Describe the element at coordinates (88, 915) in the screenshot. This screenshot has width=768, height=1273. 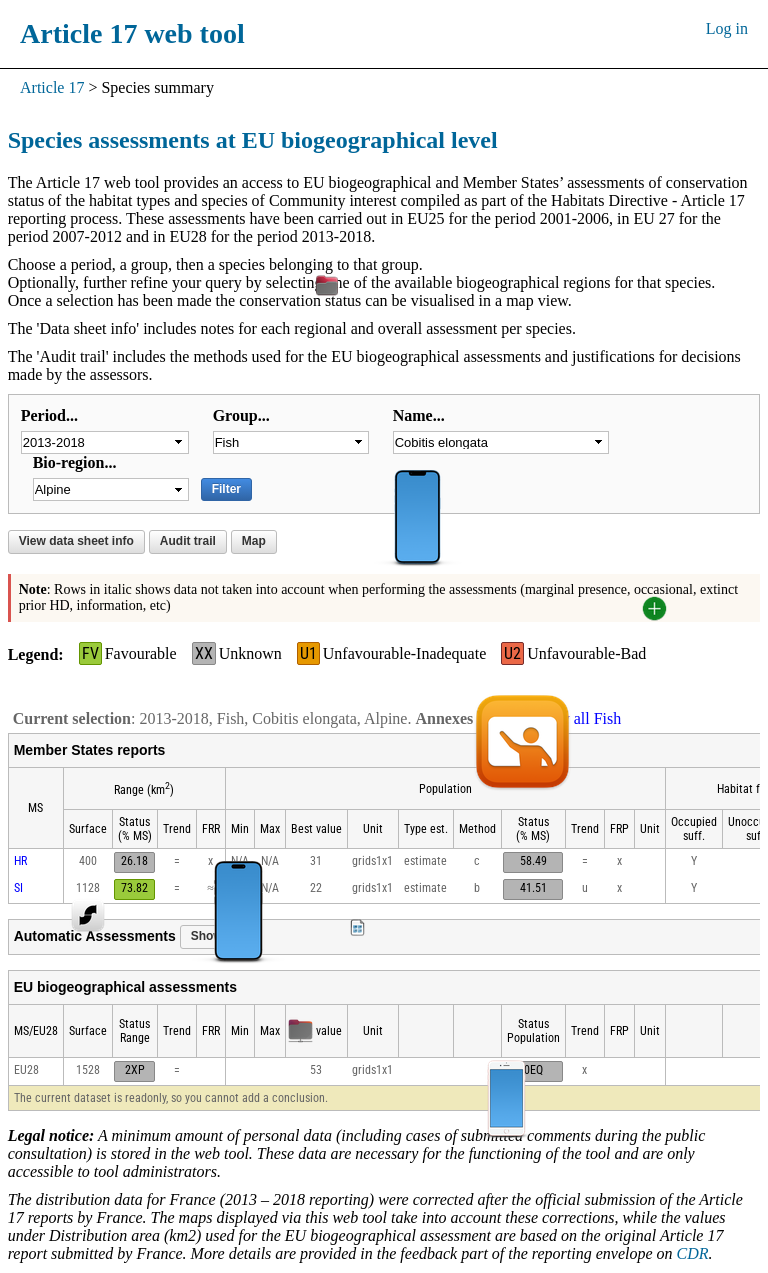
I see `open screenpipe app` at that location.